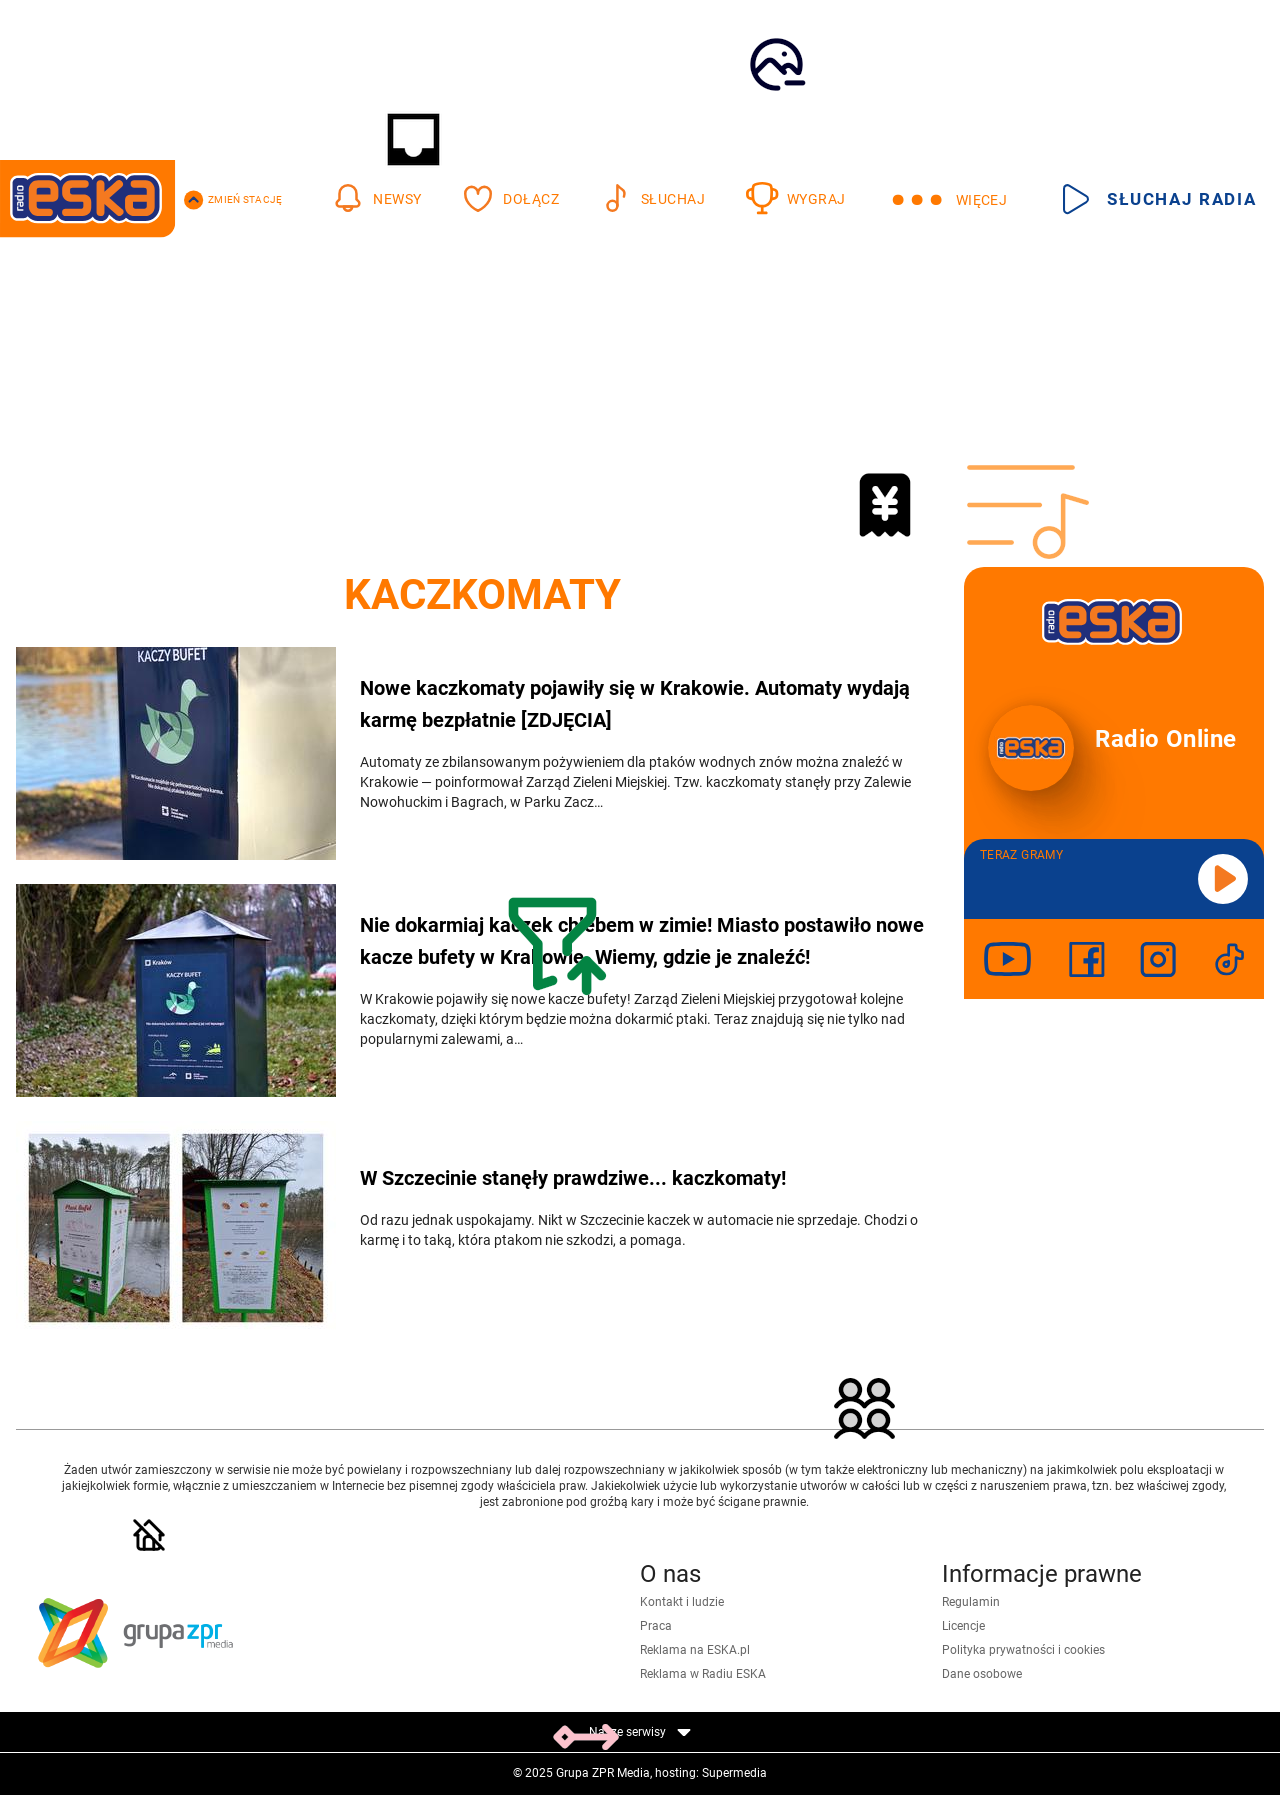 The height and width of the screenshot is (1795, 1280). What do you see at coordinates (776, 64) in the screenshot?
I see `remove a photo from your collection` at bounding box center [776, 64].